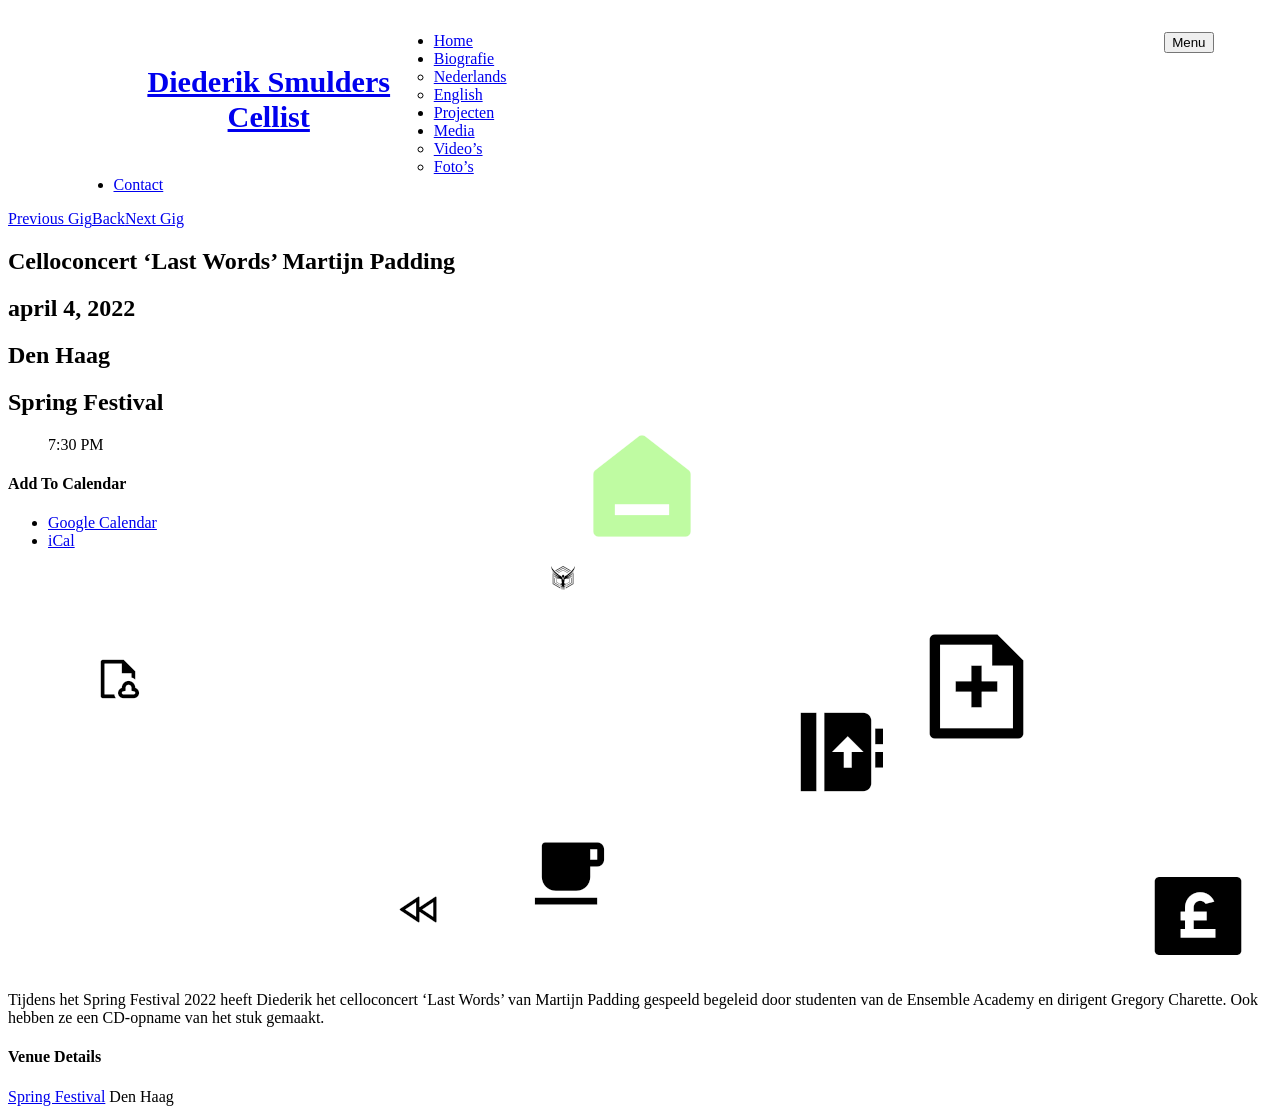  What do you see at coordinates (642, 488) in the screenshot?
I see `navigate to home screen` at bounding box center [642, 488].